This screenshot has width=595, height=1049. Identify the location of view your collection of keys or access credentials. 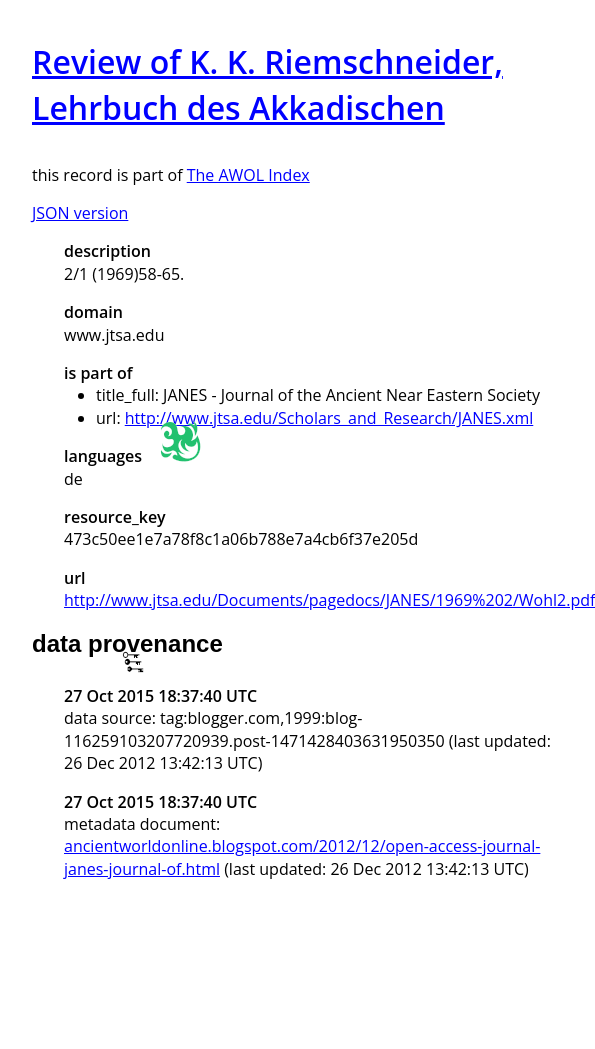
(133, 662).